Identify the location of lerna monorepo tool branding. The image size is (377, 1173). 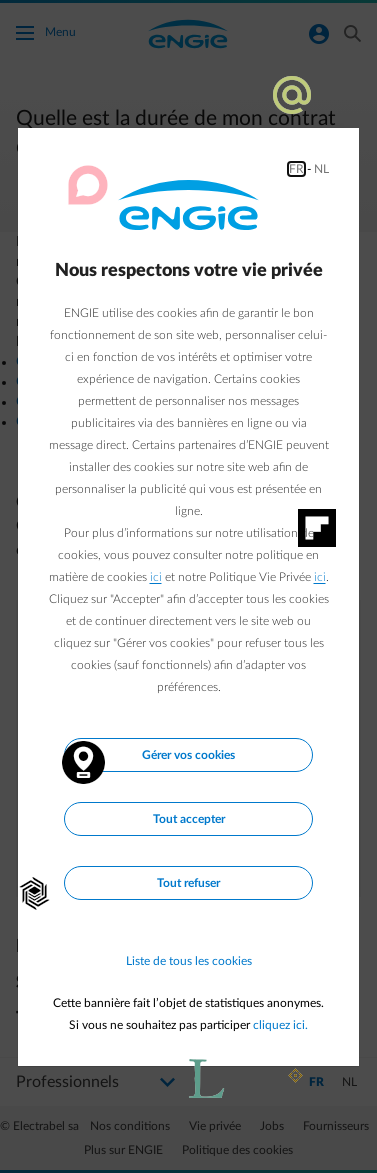
(206, 1078).